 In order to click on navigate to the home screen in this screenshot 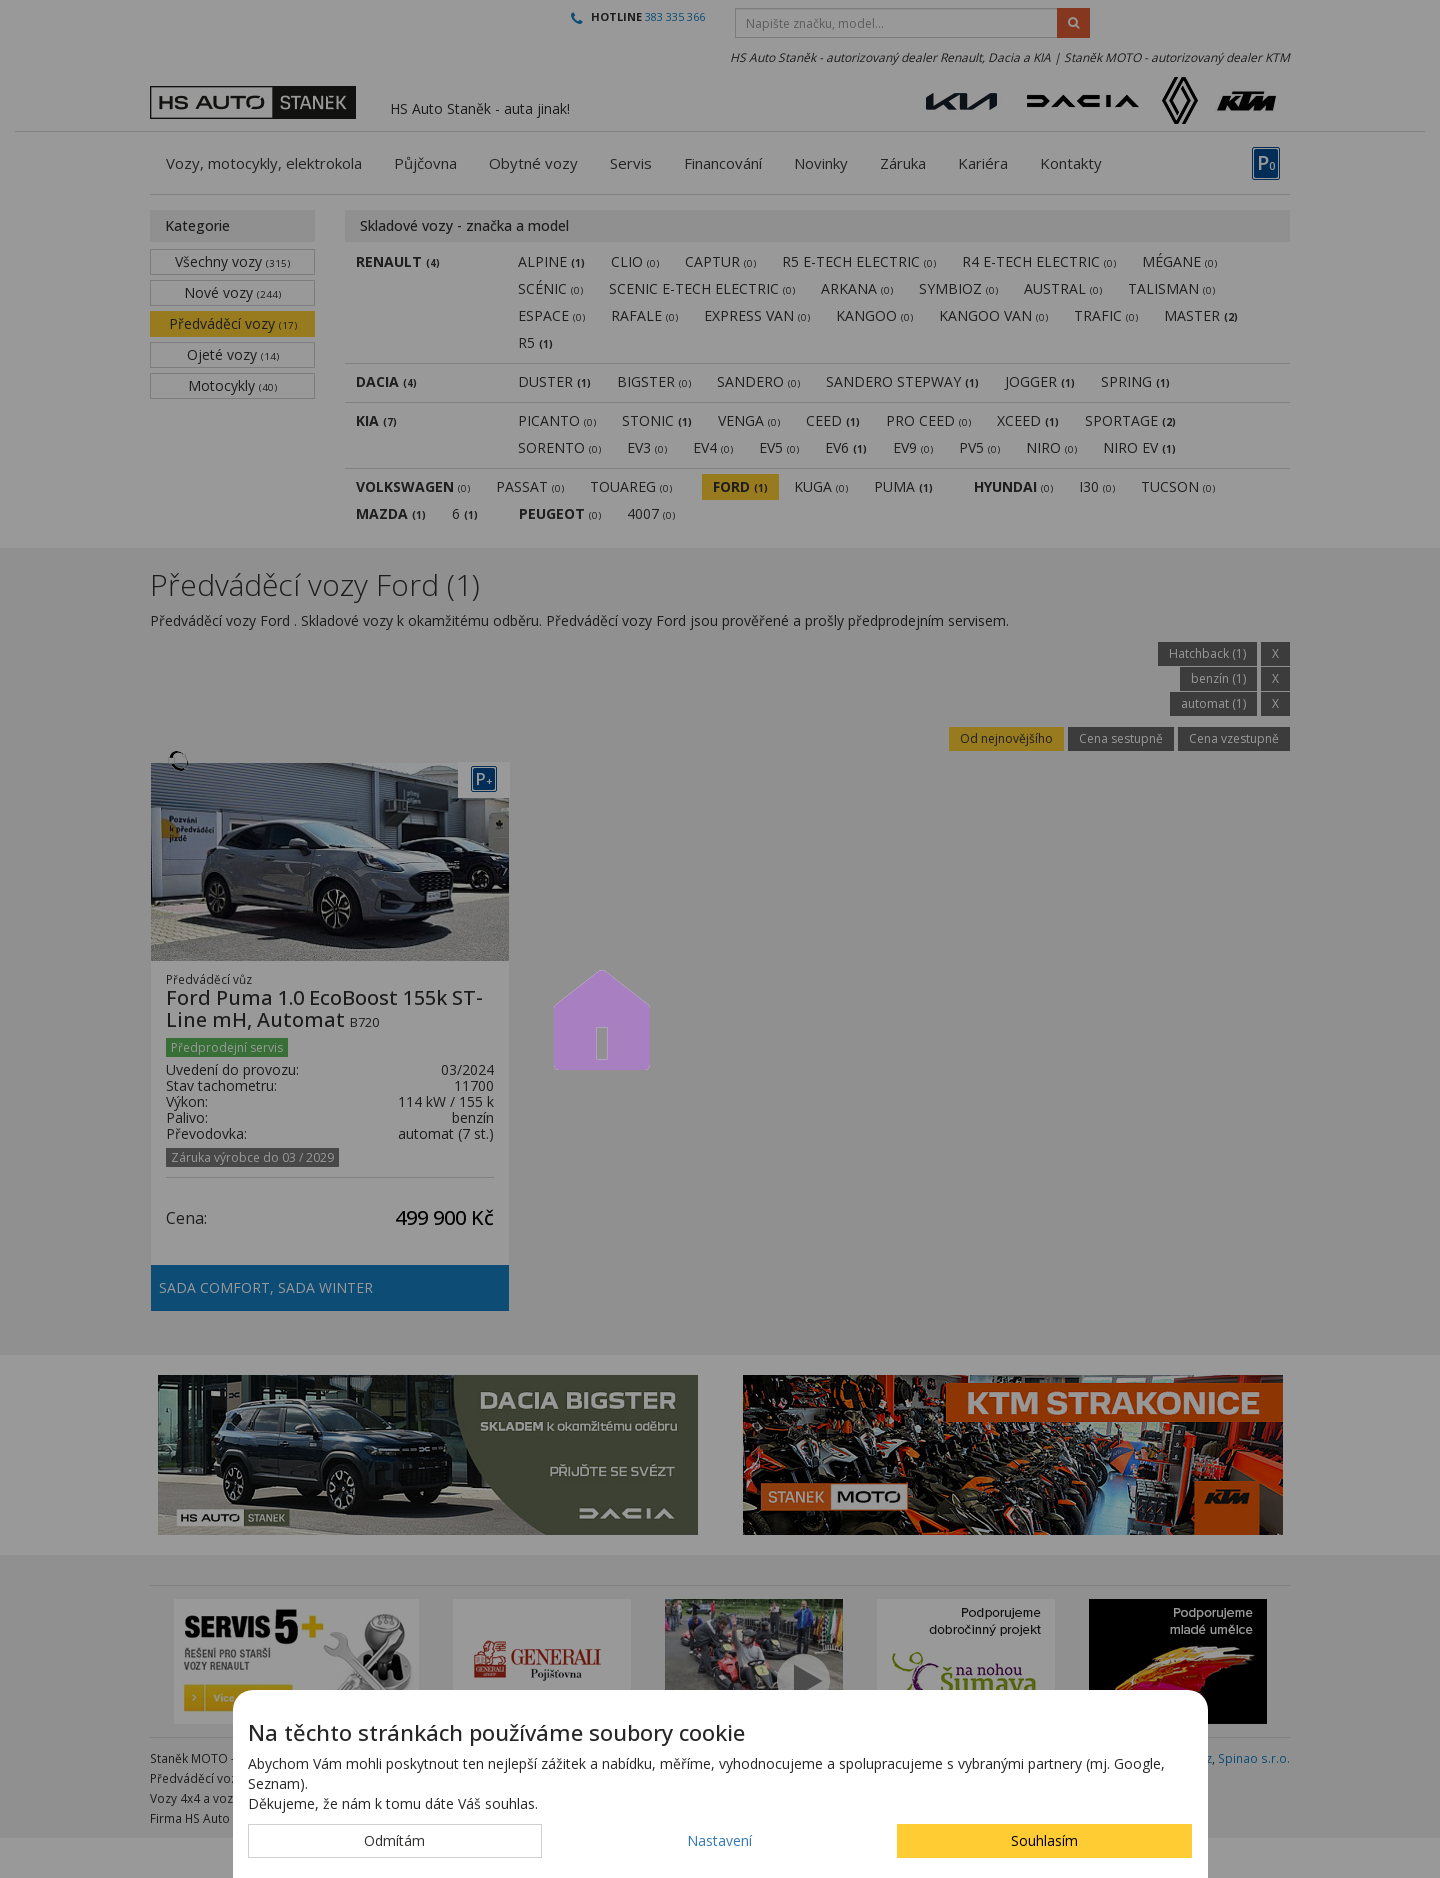, I will do `click(602, 1022)`.